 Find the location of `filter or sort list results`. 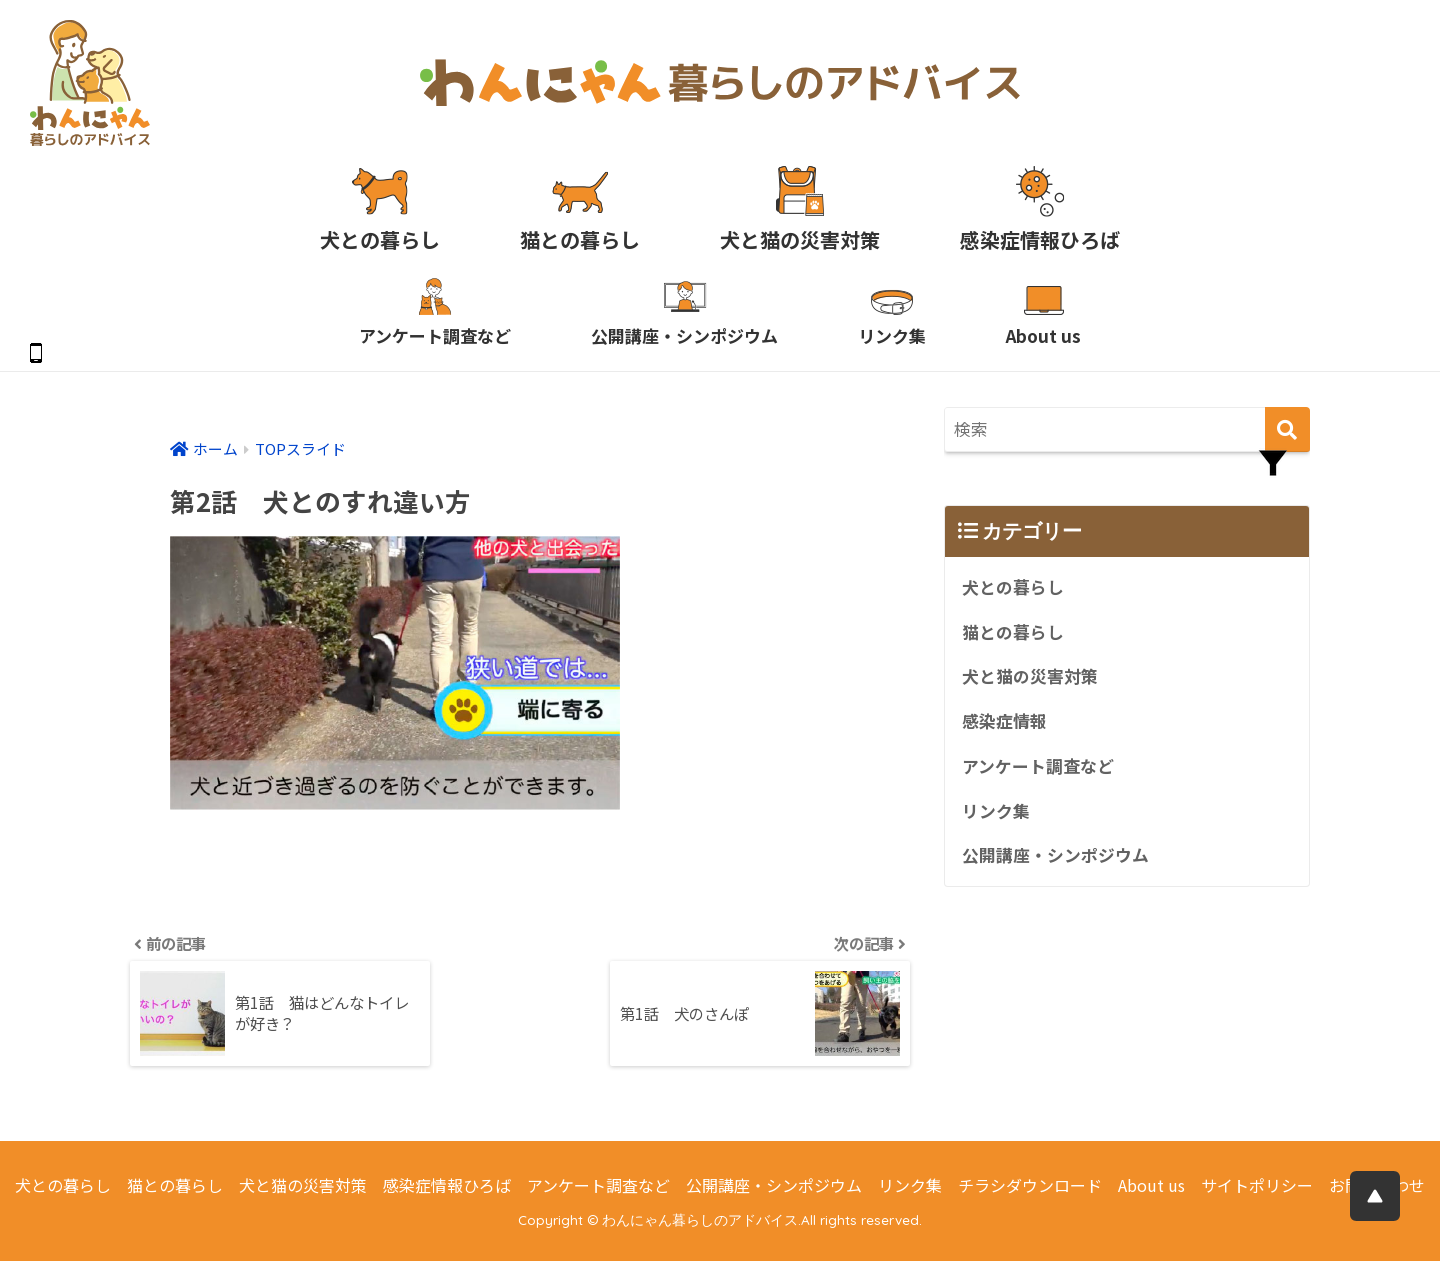

filter or sort list results is located at coordinates (1273, 463).